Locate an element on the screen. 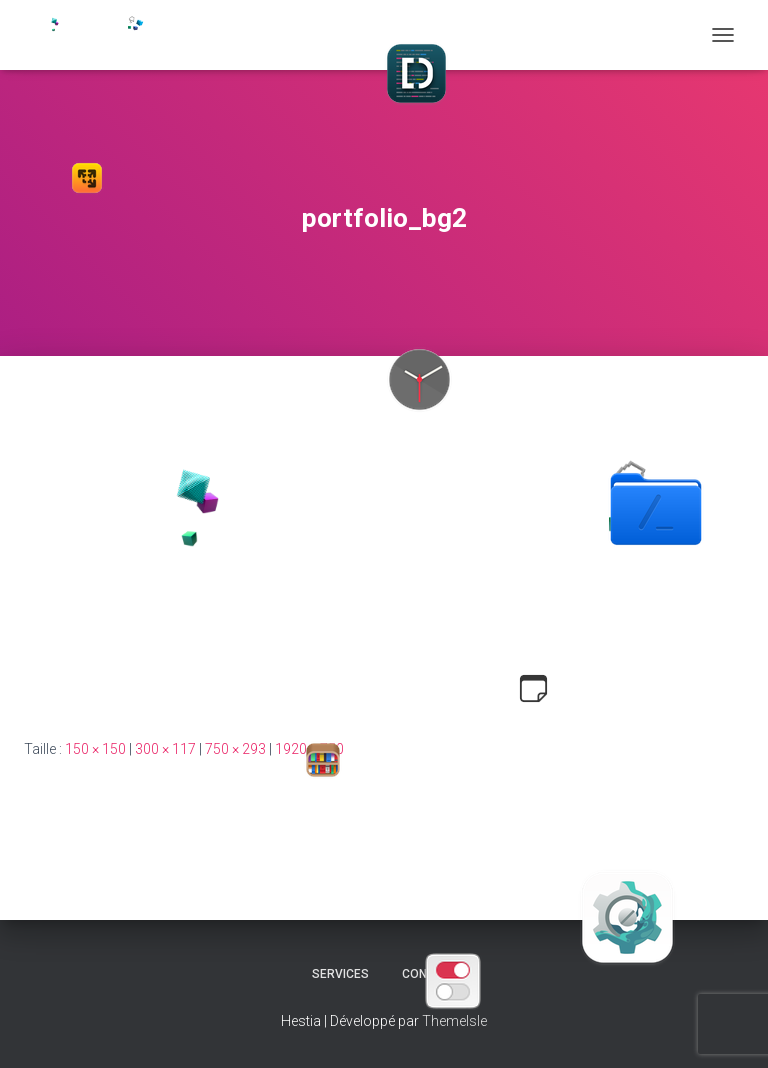 The height and width of the screenshot is (1068, 768). open read it later app to view saved articles is located at coordinates (323, 760).